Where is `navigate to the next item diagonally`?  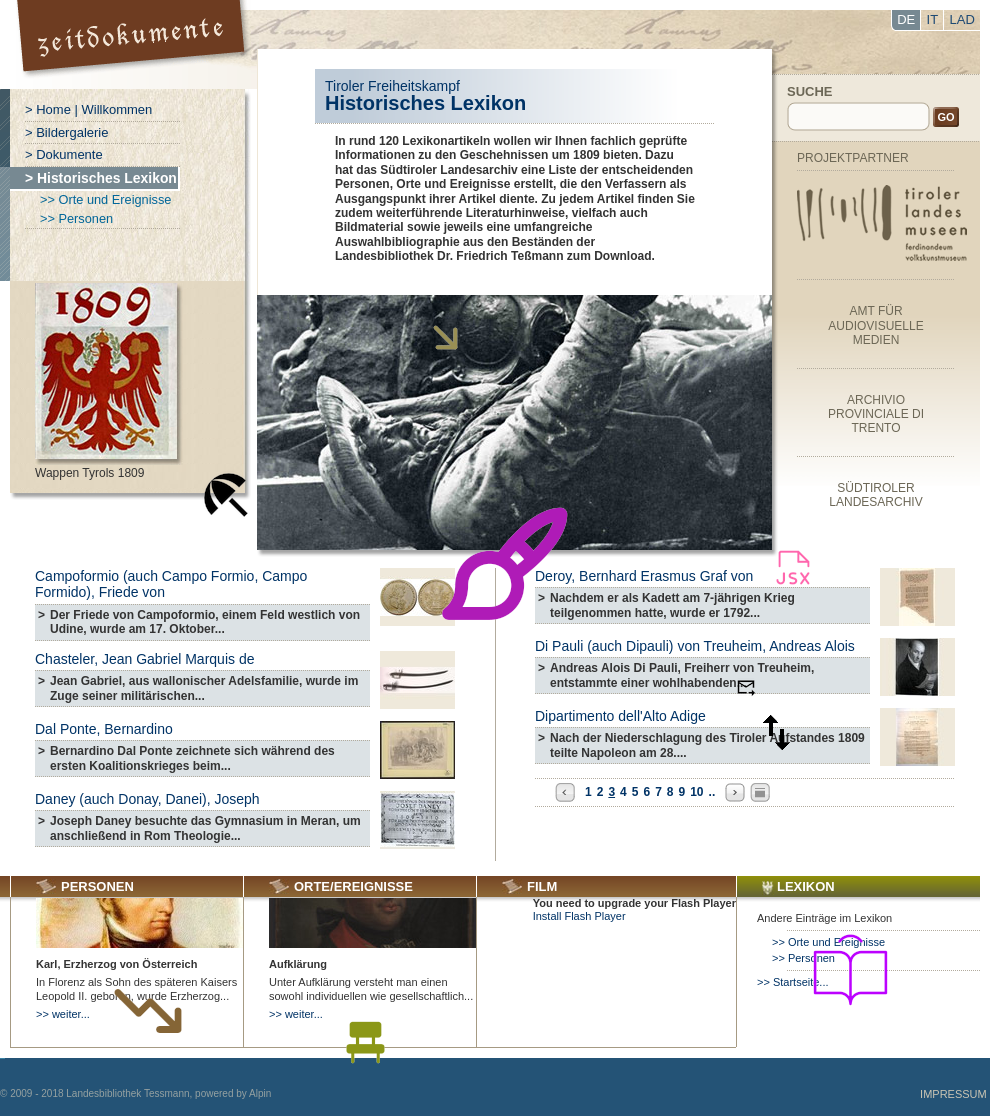 navigate to the next item diagonally is located at coordinates (445, 337).